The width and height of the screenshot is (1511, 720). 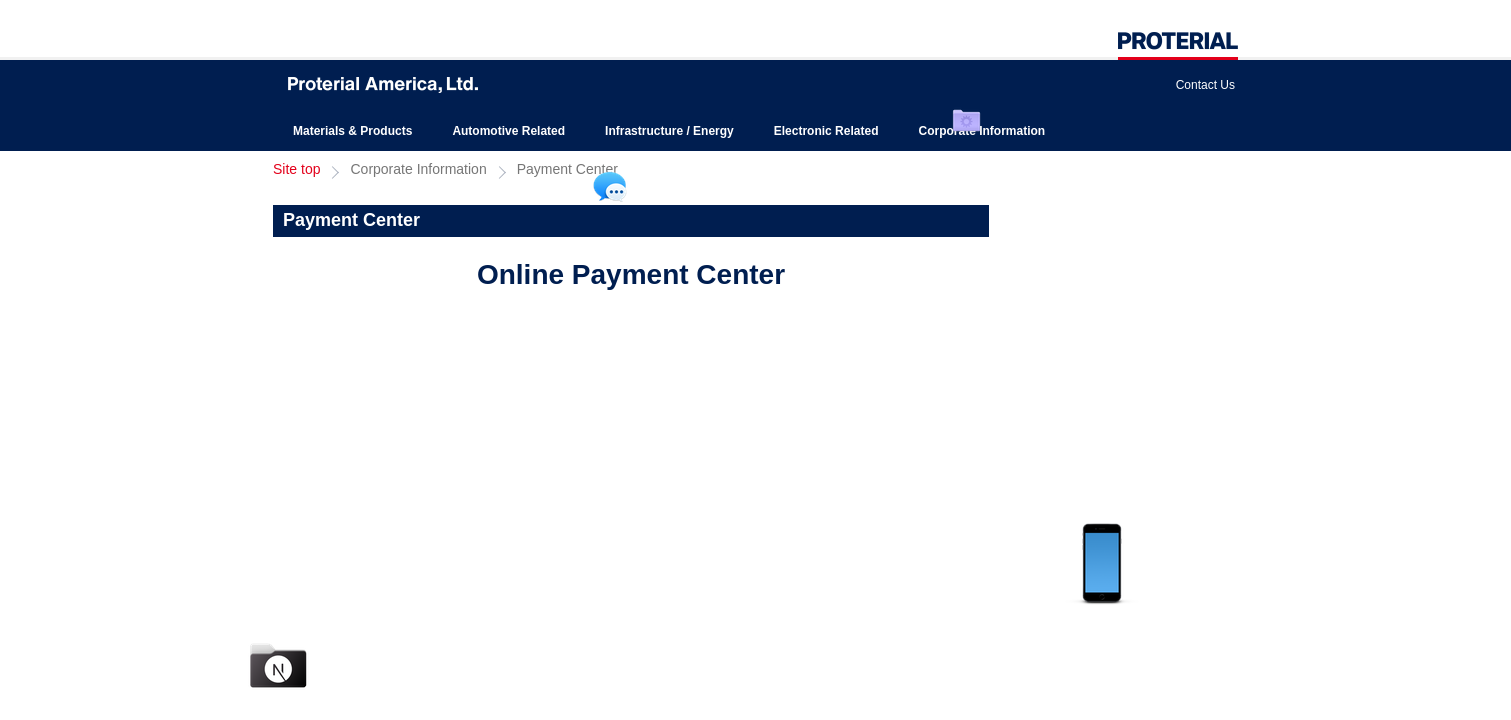 I want to click on open smart folder with automated sorting rules, so click(x=966, y=120).